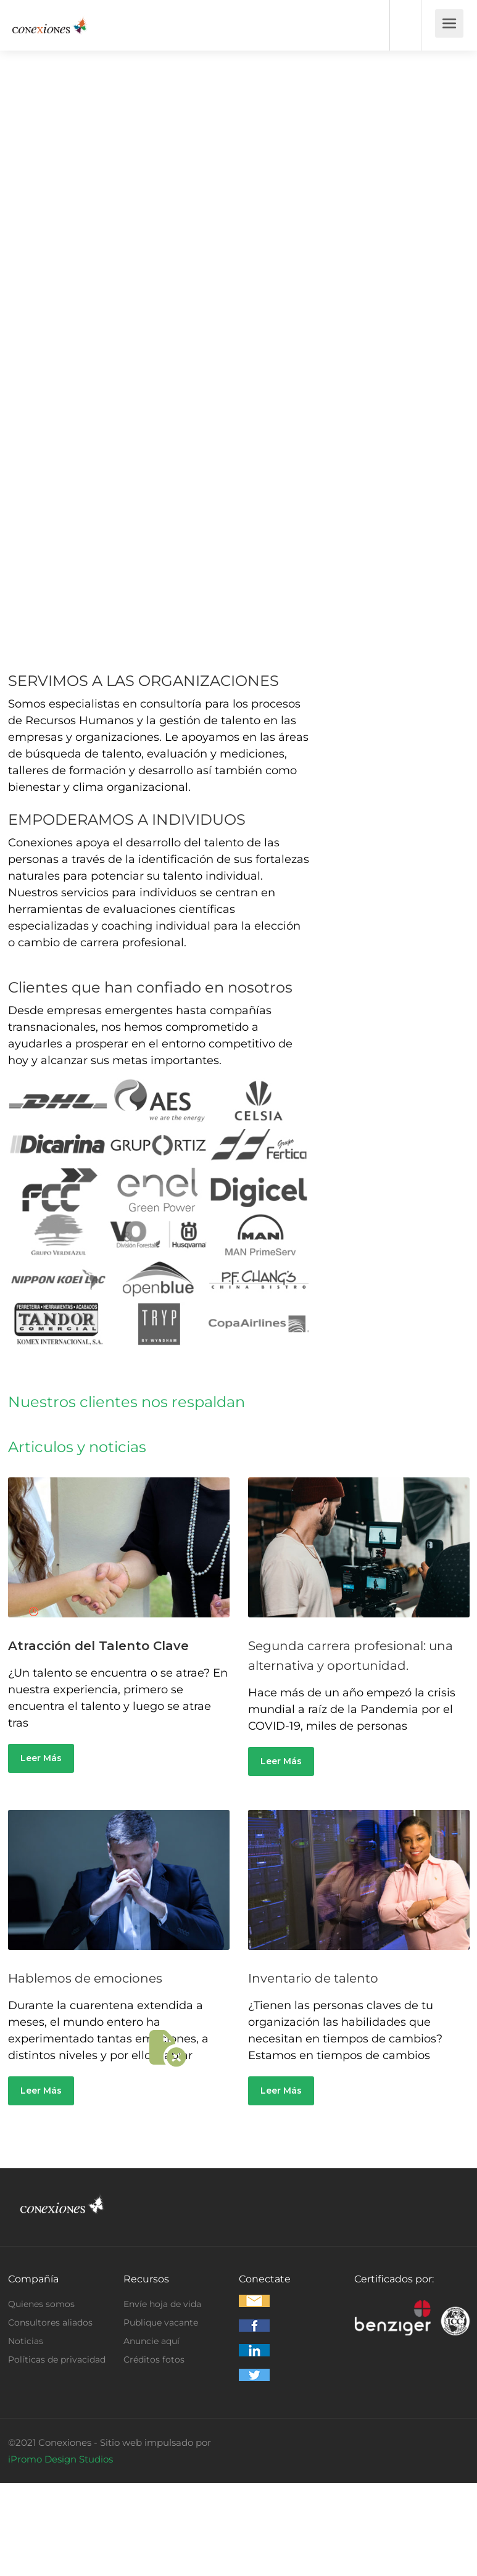 This screenshot has width=477, height=2576. I want to click on view time or check the clock, so click(33, 1611).